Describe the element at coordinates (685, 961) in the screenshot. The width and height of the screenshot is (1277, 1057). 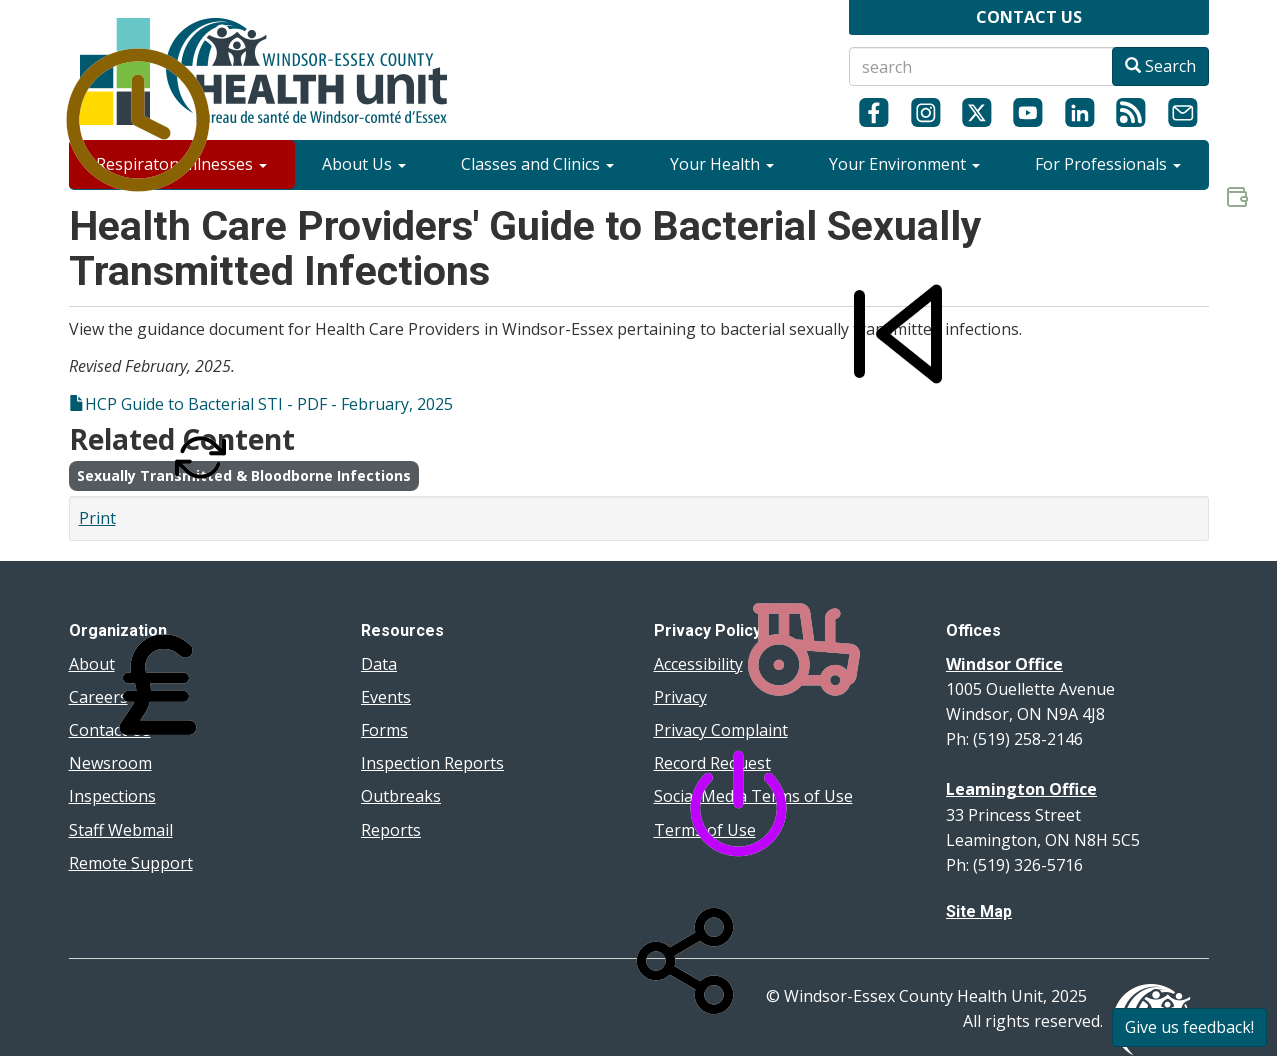
I see `share content with others` at that location.